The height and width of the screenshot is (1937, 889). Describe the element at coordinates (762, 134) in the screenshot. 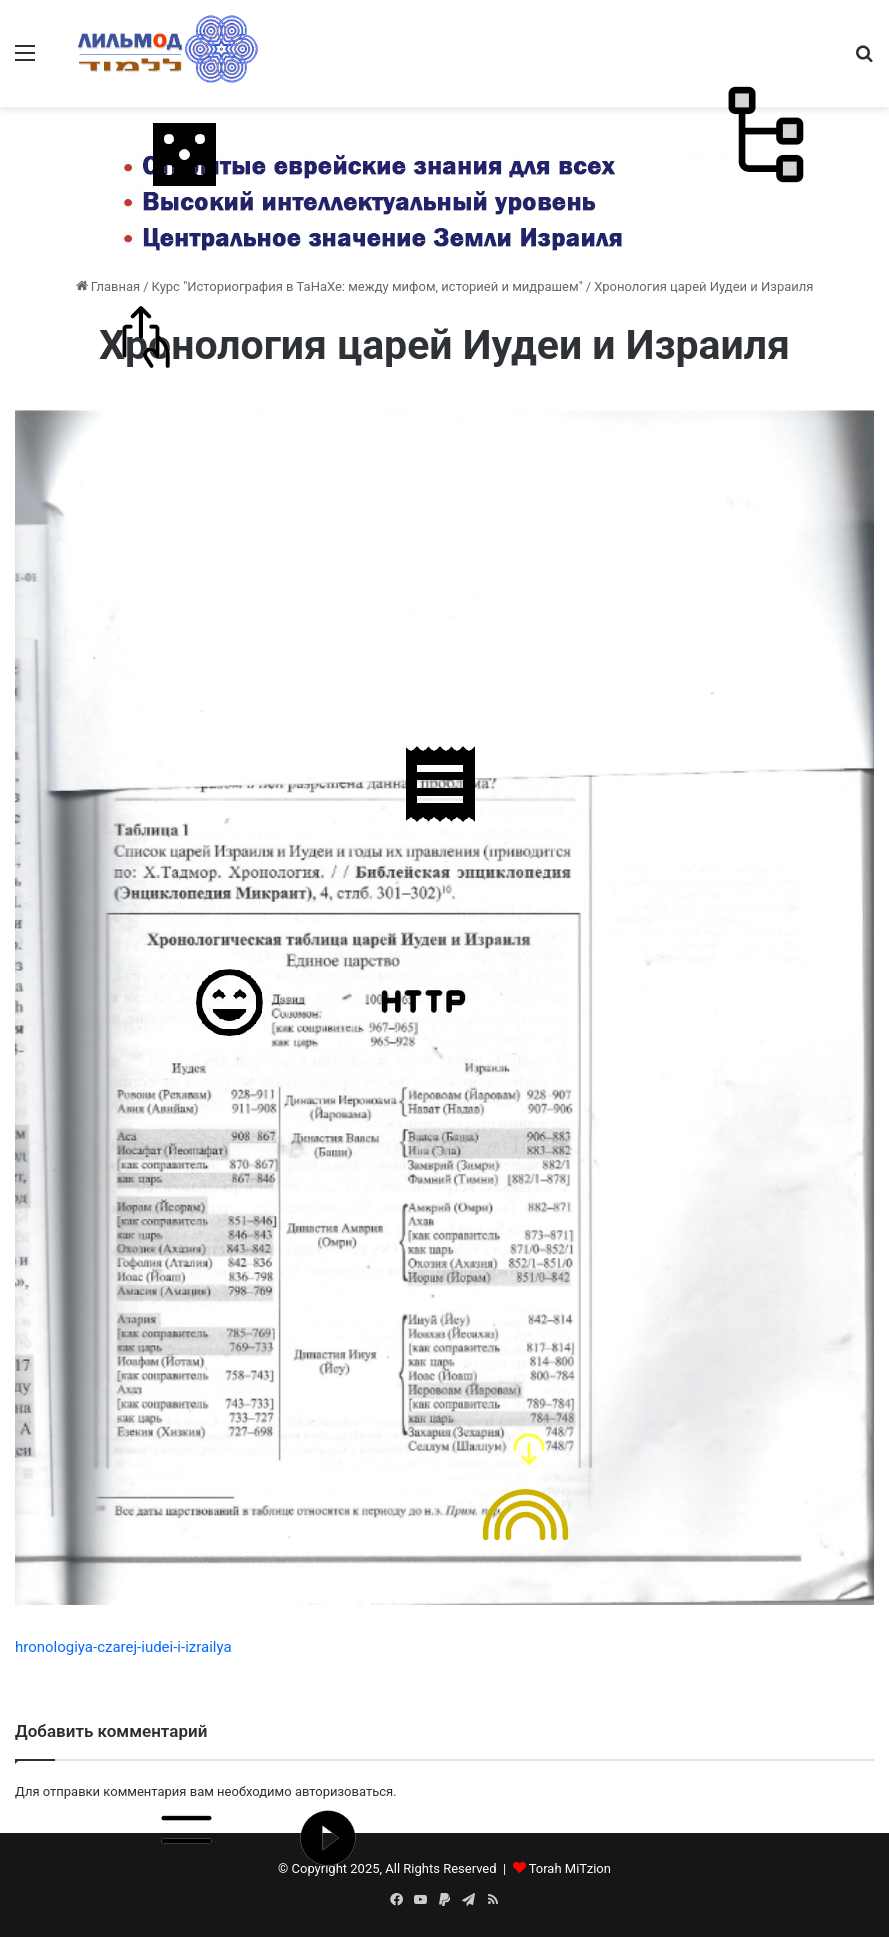

I see `view hierarchical folder structure` at that location.